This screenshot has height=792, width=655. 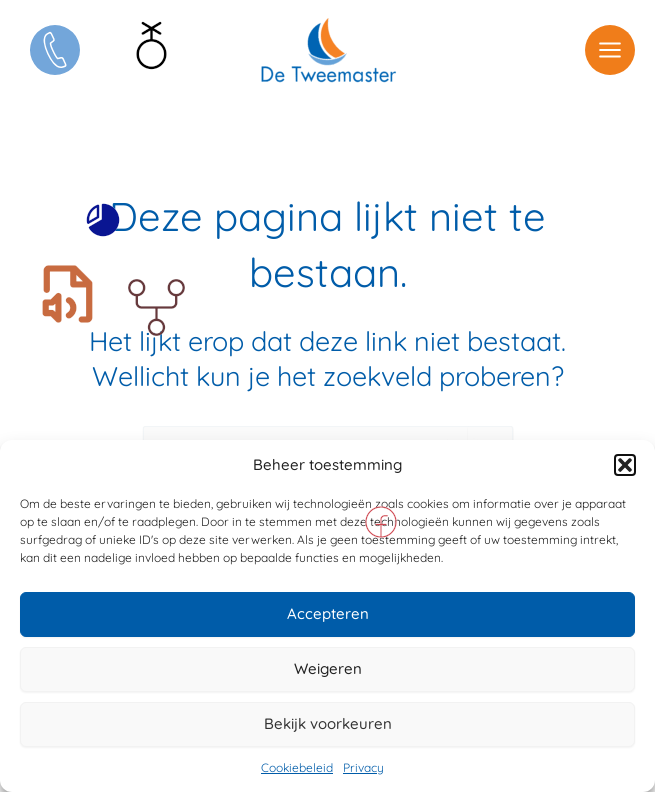 I want to click on open Facebook app, so click(x=381, y=522).